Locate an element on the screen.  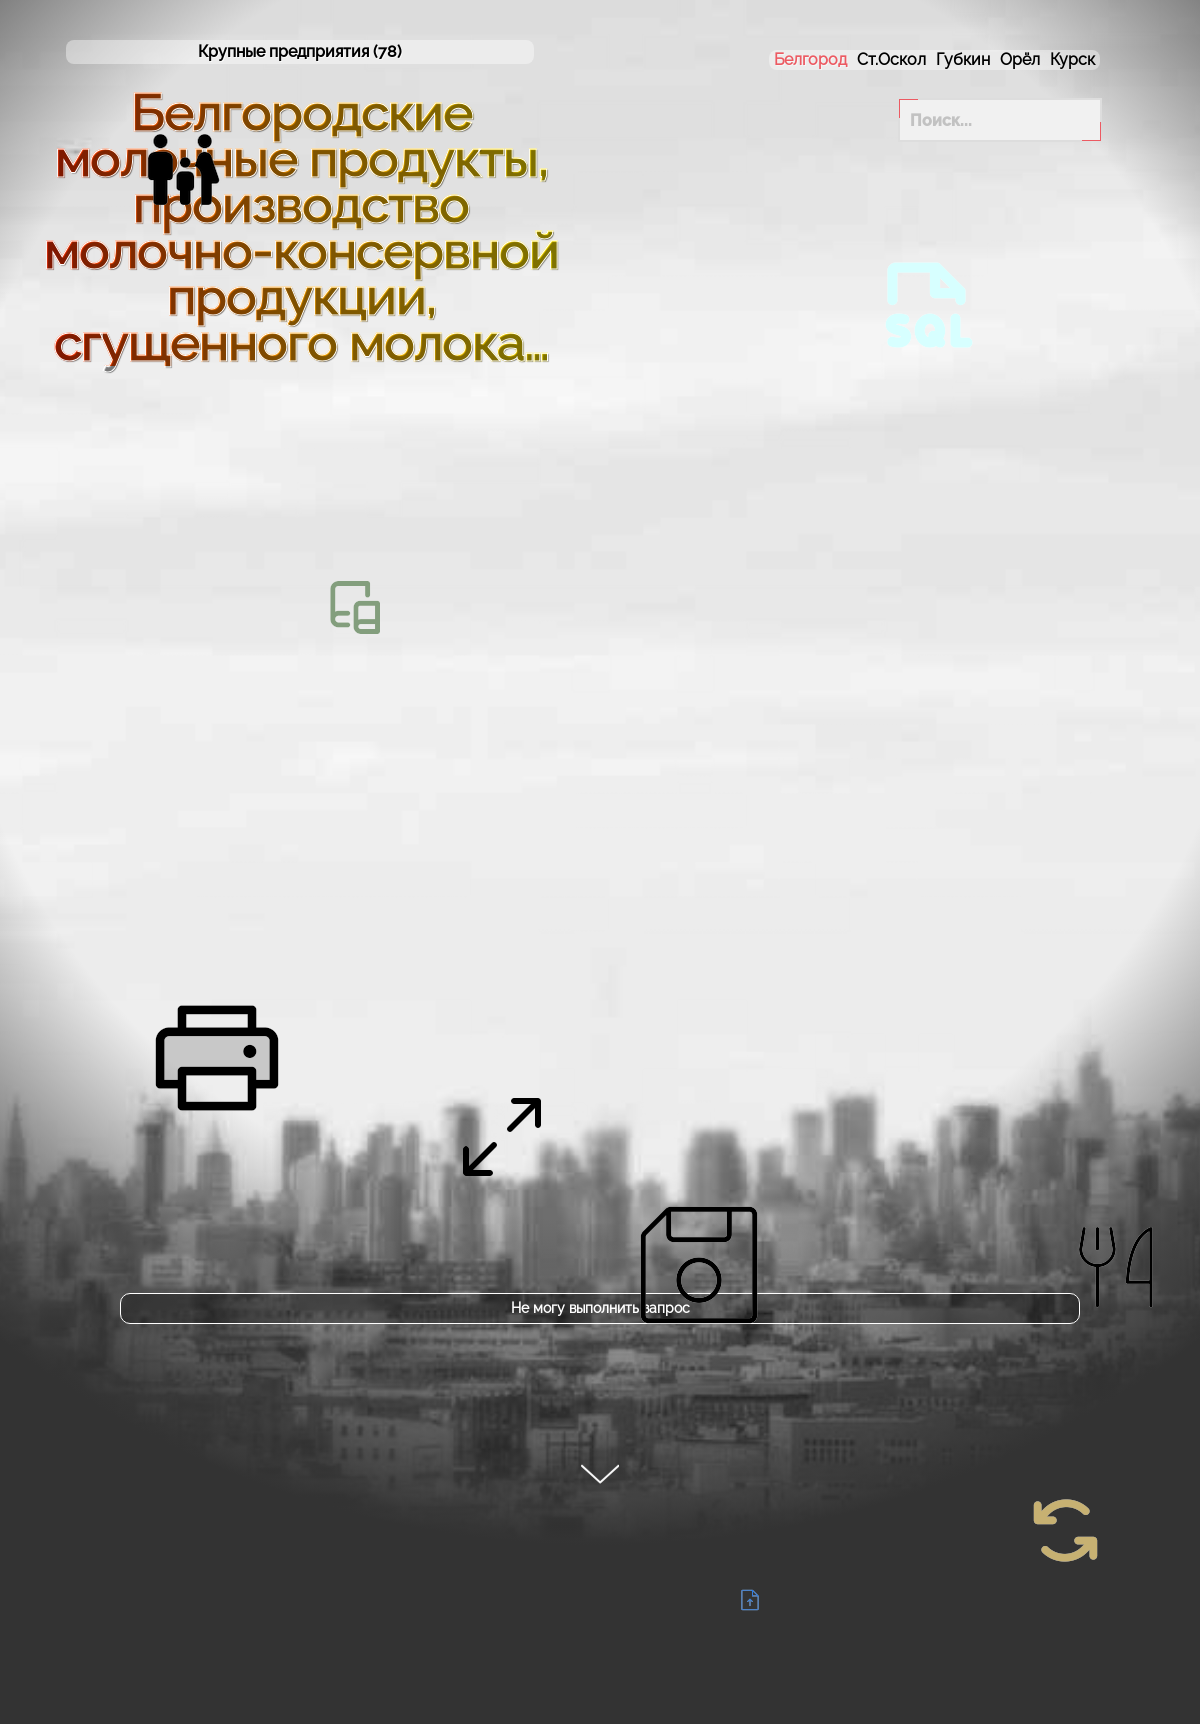
indicates family restroom availability is located at coordinates (183, 169).